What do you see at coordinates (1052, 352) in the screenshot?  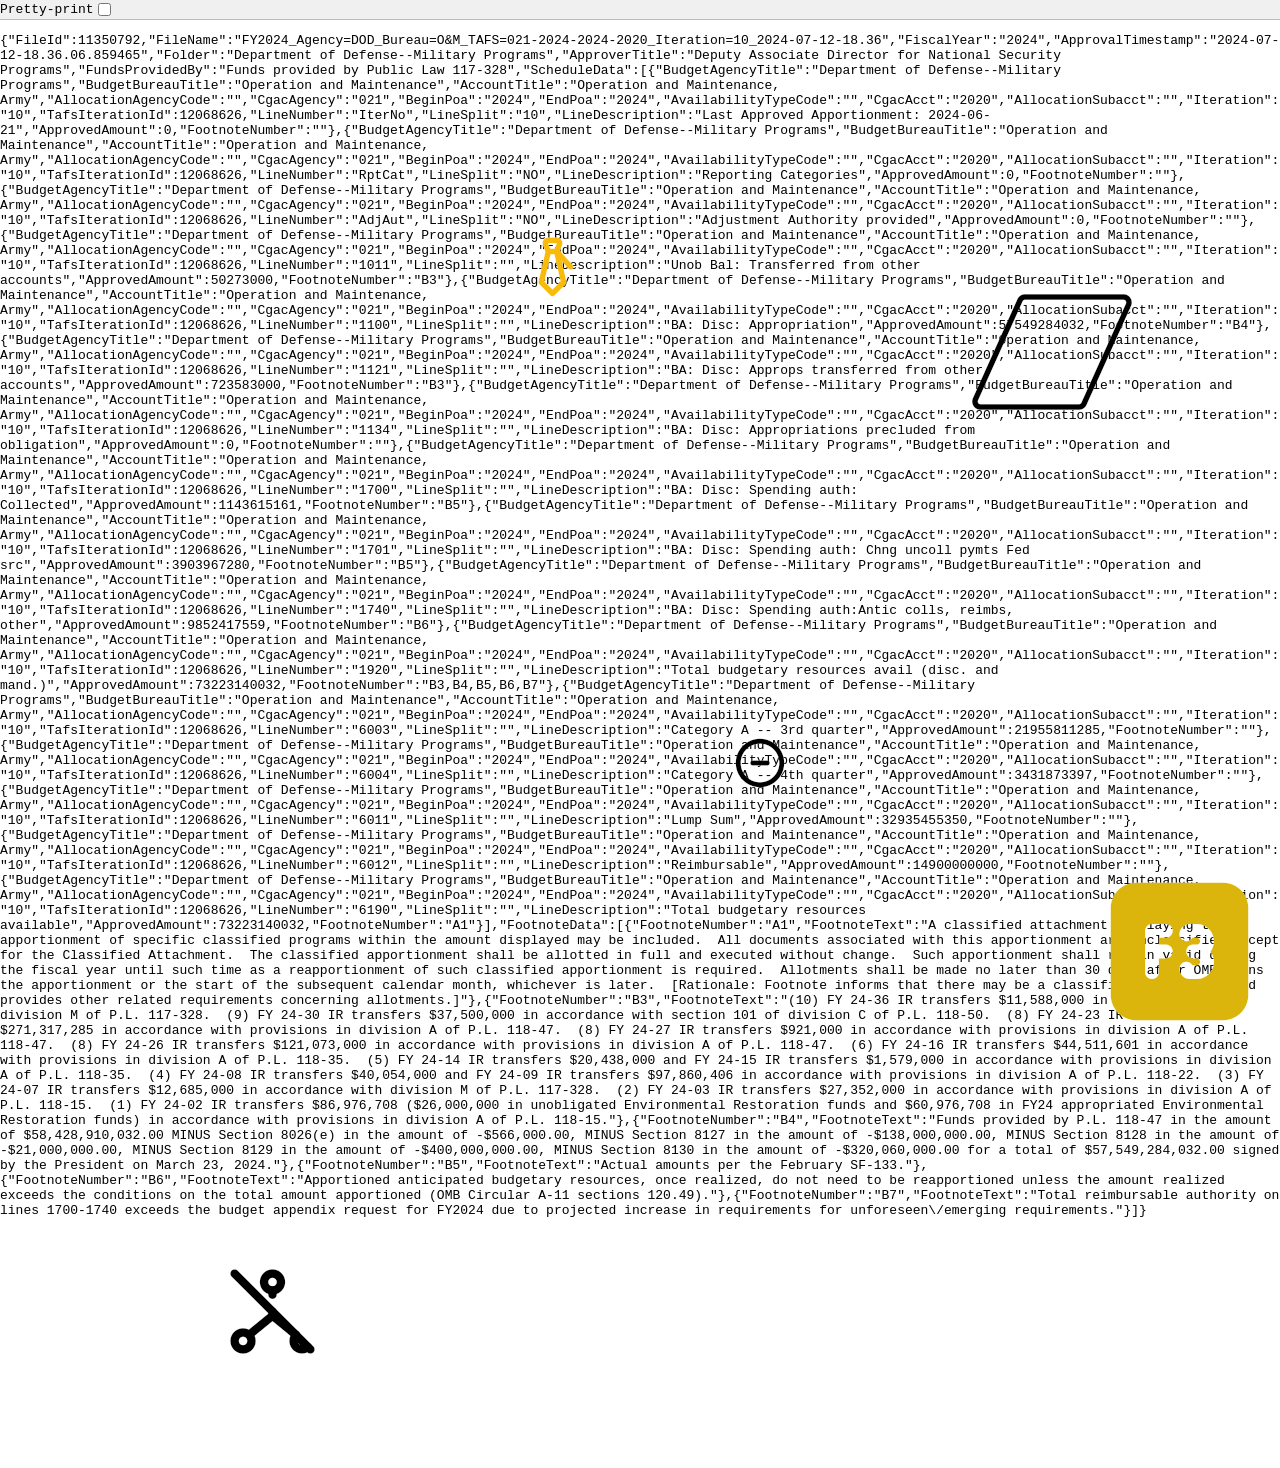 I see `insert a parallelogram shape` at bounding box center [1052, 352].